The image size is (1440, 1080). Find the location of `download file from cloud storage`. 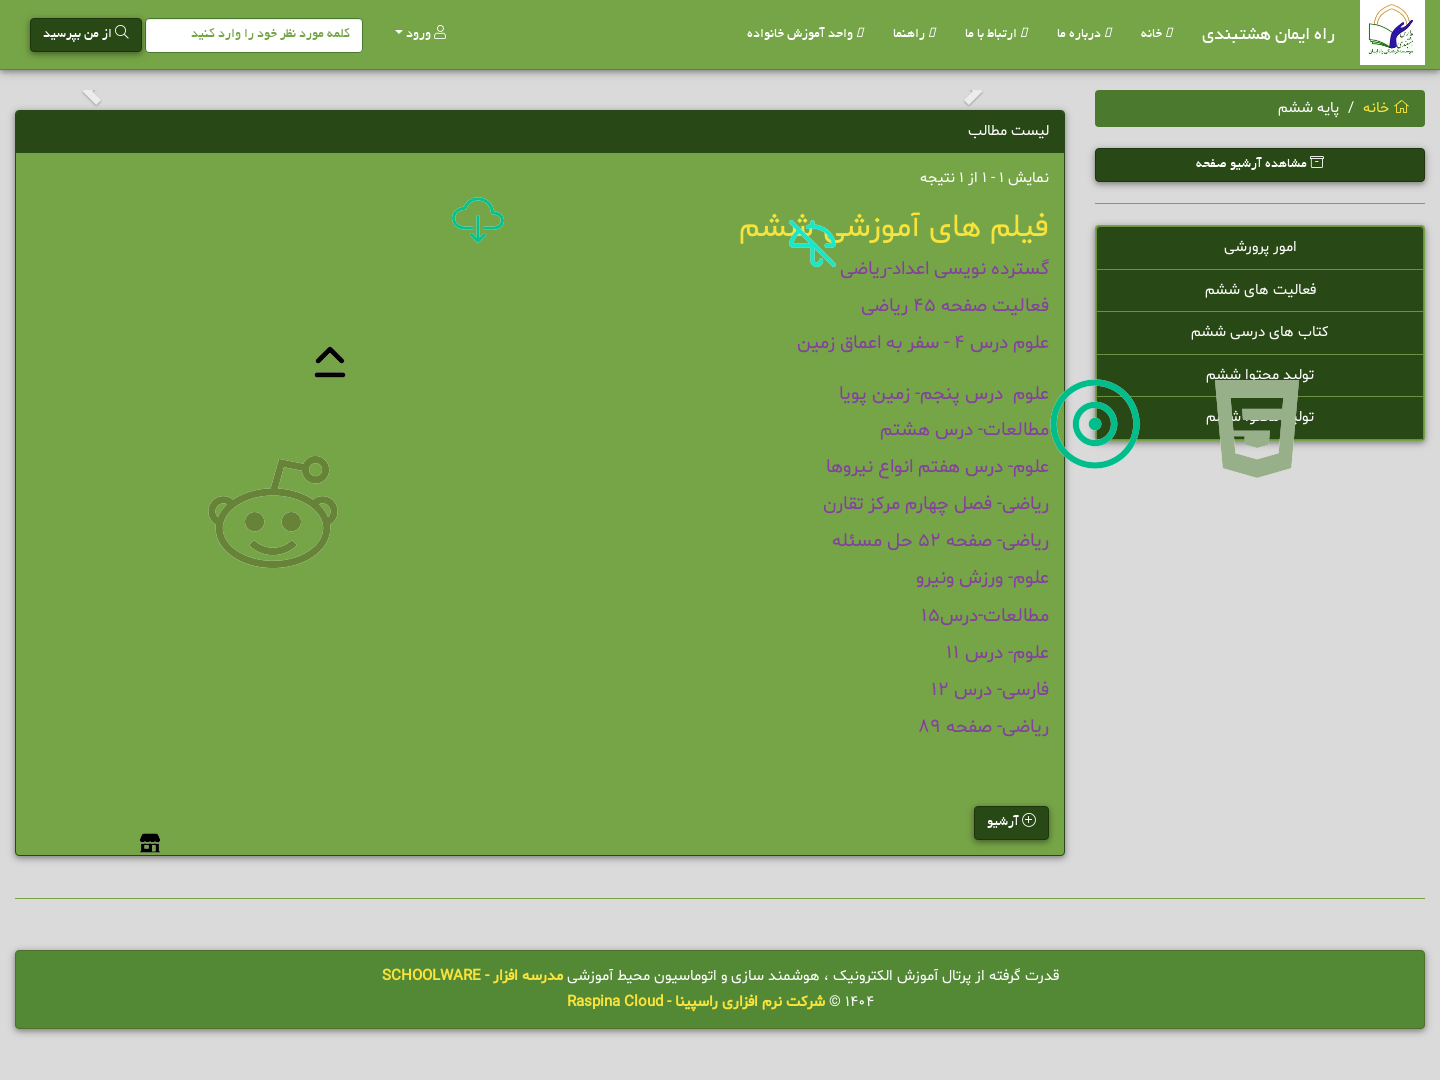

download file from cloud storage is located at coordinates (478, 220).